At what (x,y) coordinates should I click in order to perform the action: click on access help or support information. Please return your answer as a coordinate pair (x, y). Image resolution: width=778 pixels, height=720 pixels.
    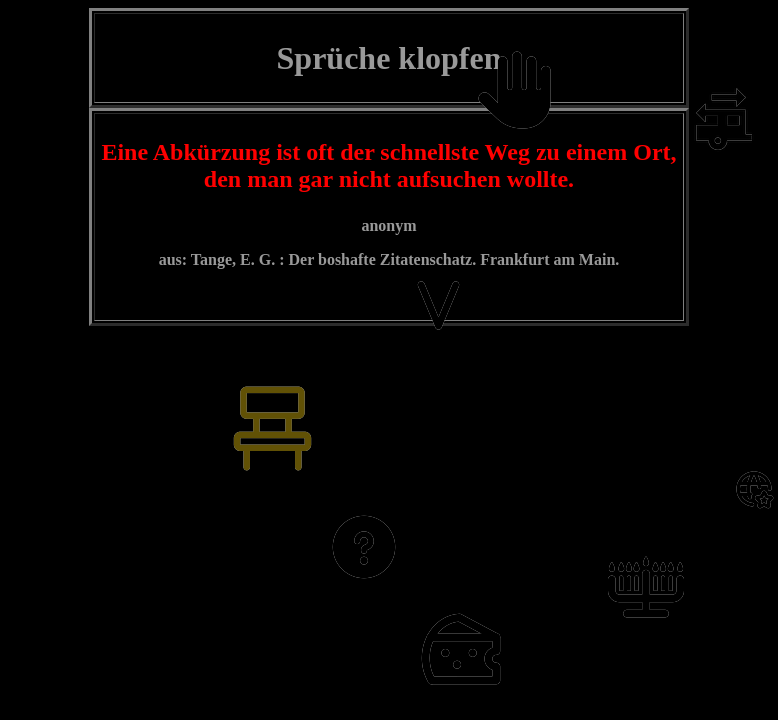
    Looking at the image, I should click on (364, 547).